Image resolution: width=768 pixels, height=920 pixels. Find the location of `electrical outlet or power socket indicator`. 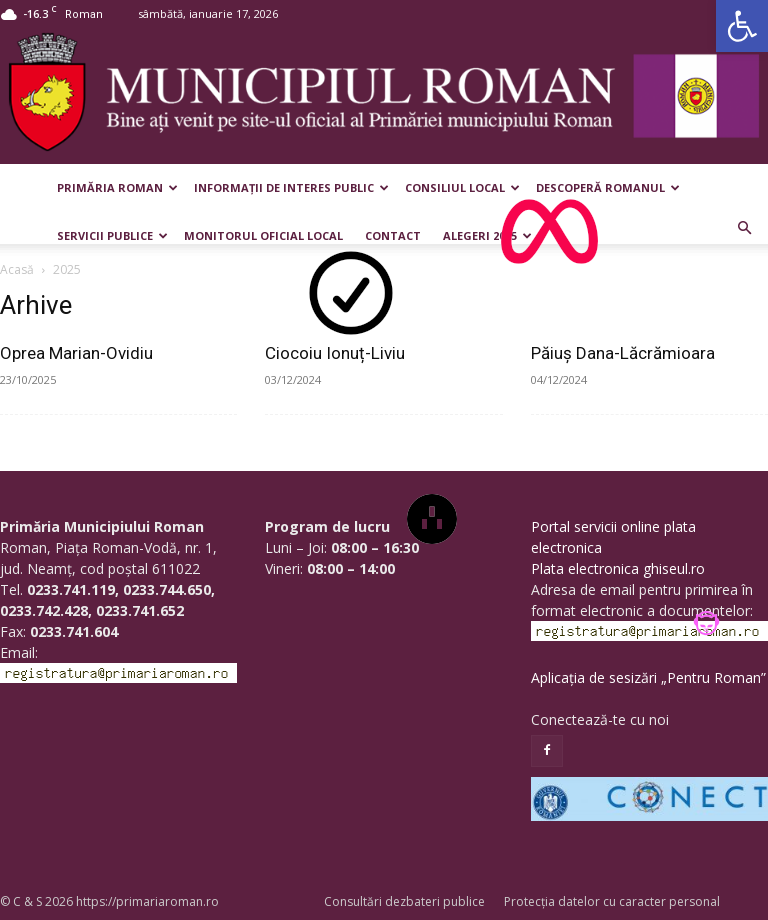

electrical outlet or power socket indicator is located at coordinates (432, 519).